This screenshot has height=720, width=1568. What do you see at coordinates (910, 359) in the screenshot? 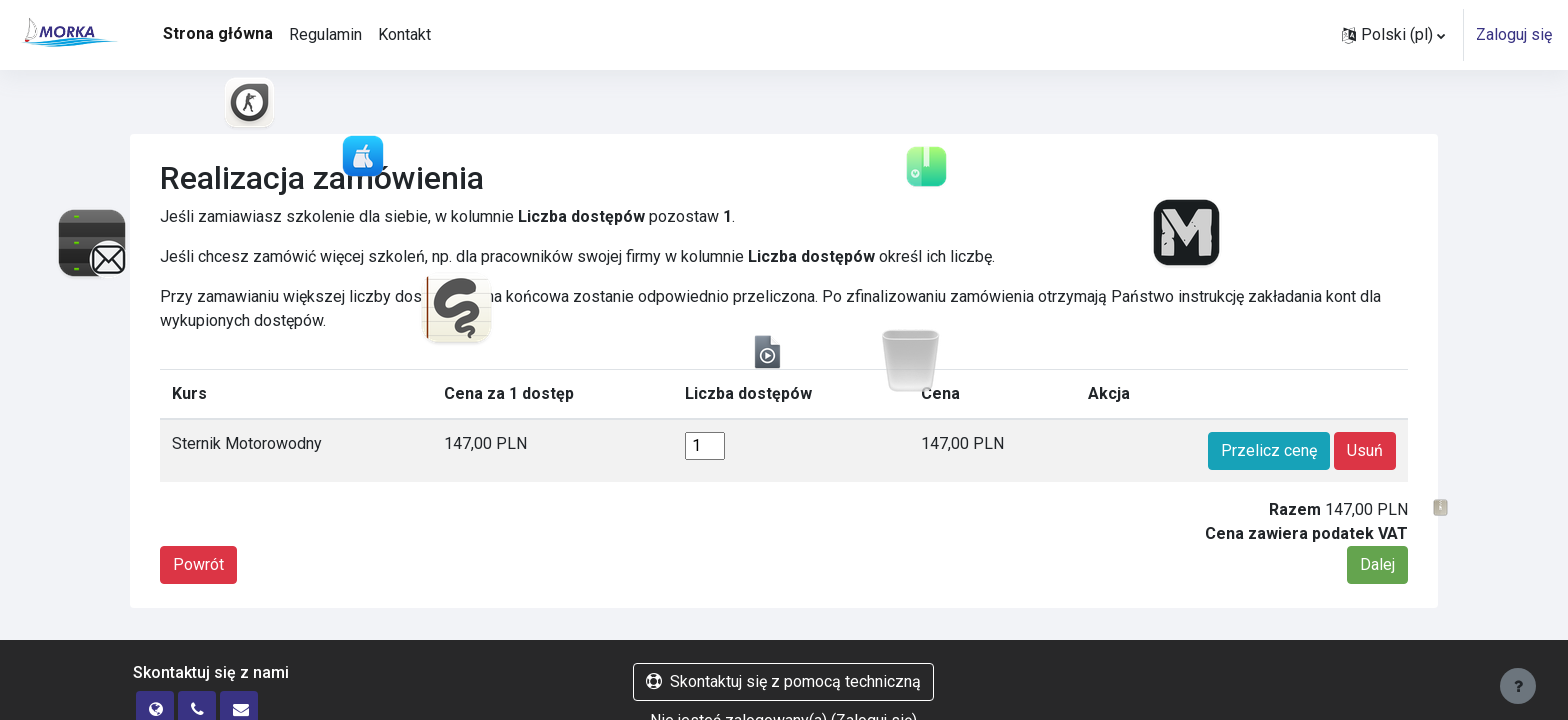
I see `empty trash bin with no items to delete` at bounding box center [910, 359].